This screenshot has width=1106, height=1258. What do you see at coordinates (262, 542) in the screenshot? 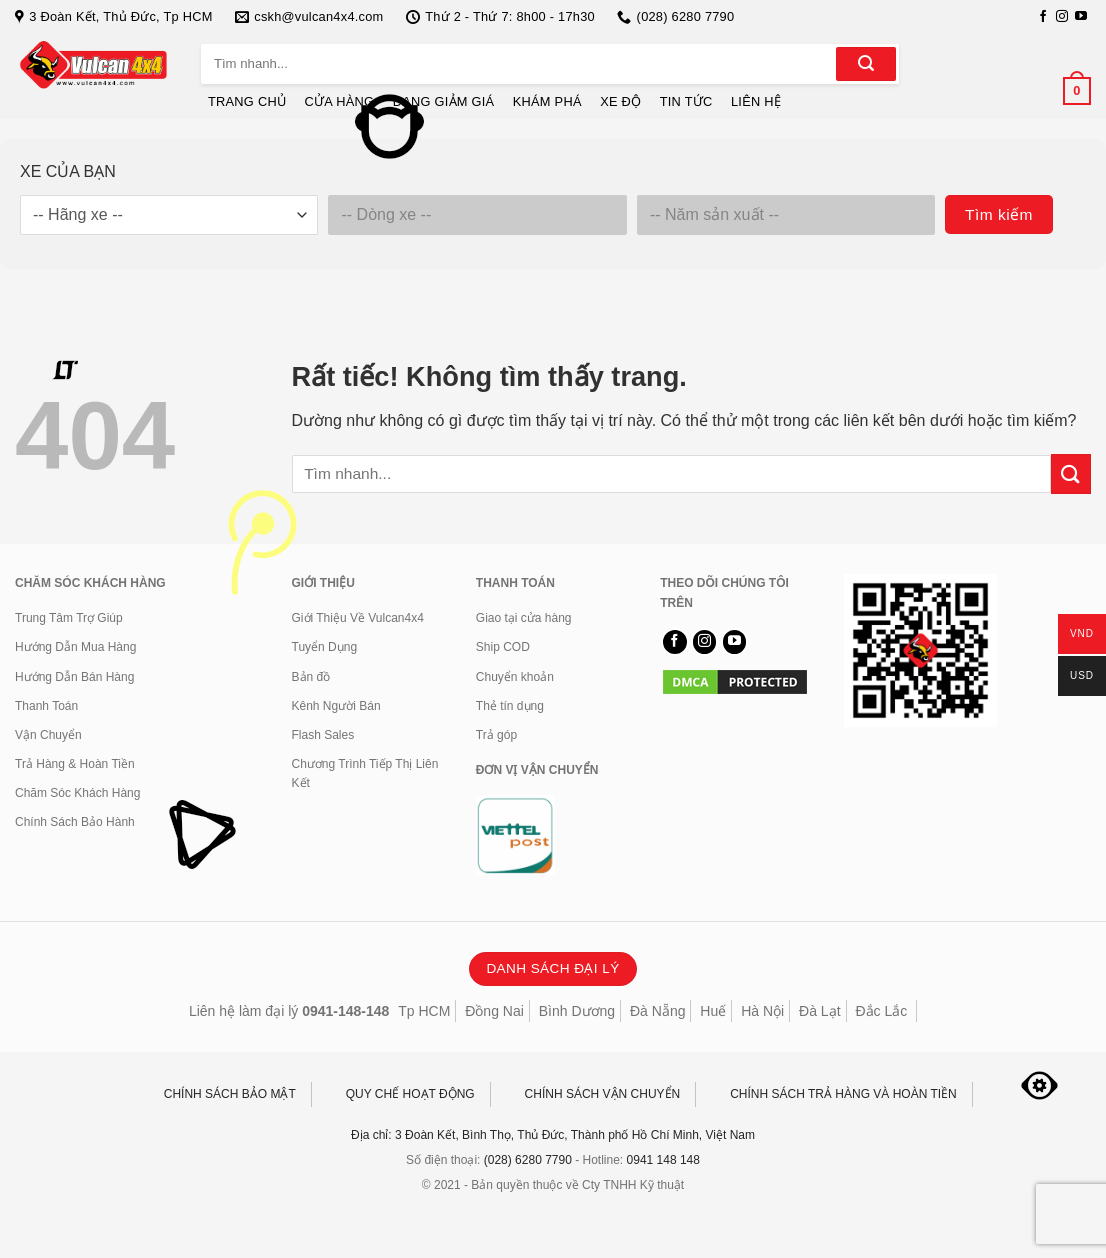
I see `open tencent weibo app` at bounding box center [262, 542].